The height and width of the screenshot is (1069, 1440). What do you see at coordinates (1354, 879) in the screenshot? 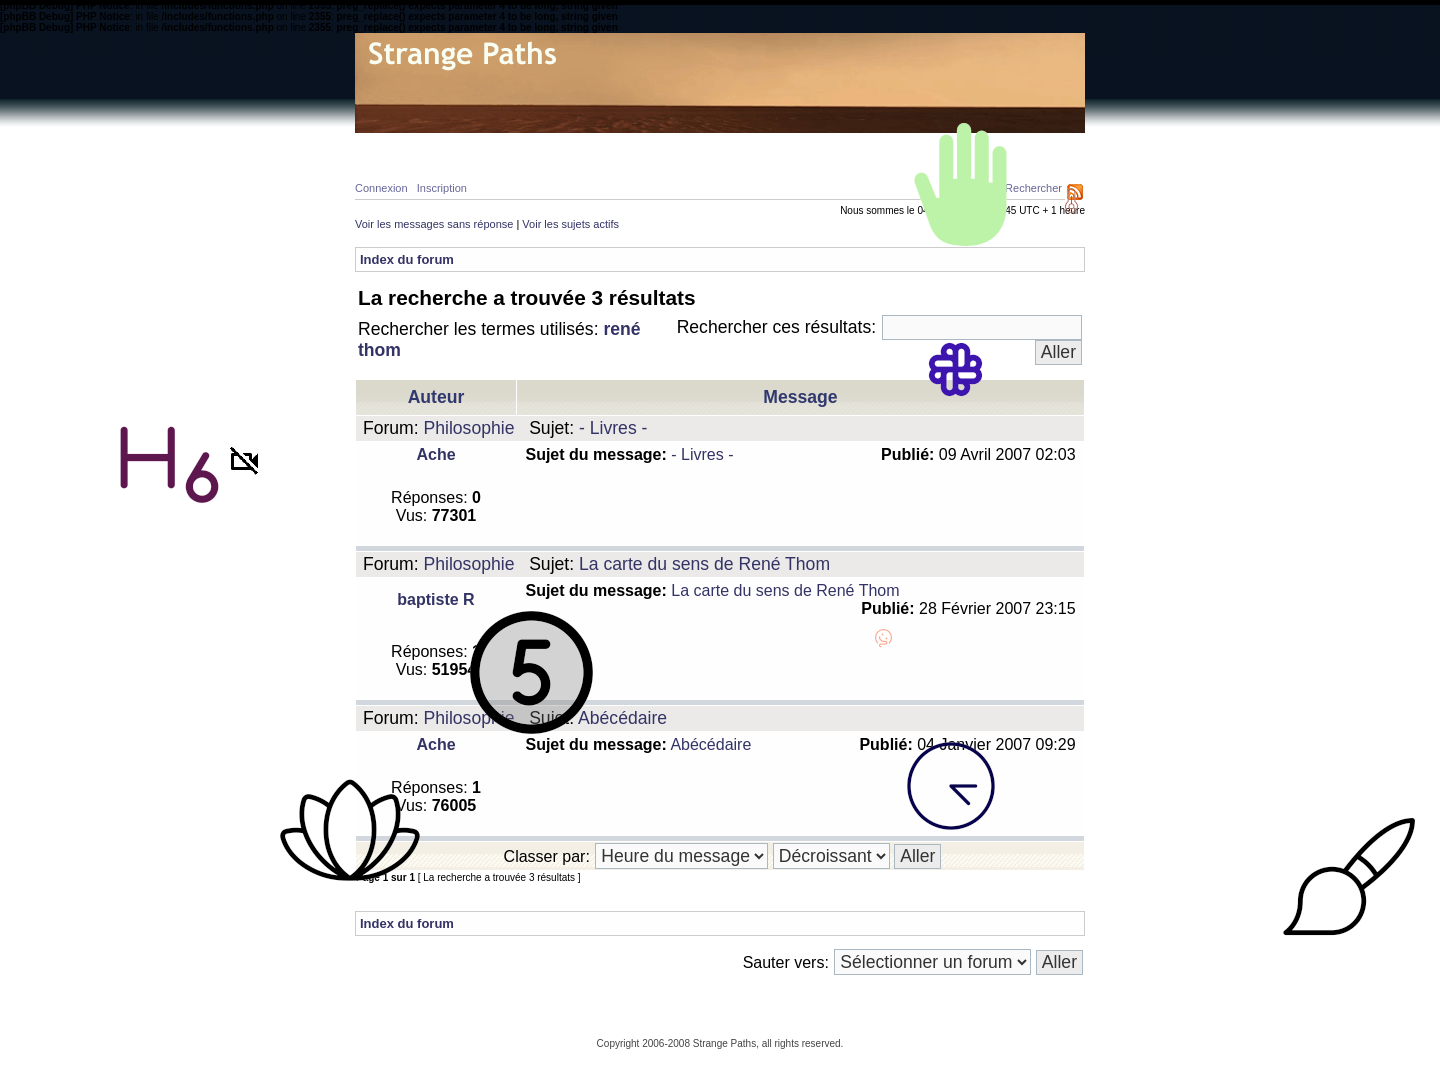
I see `access drawing or painting tools` at bounding box center [1354, 879].